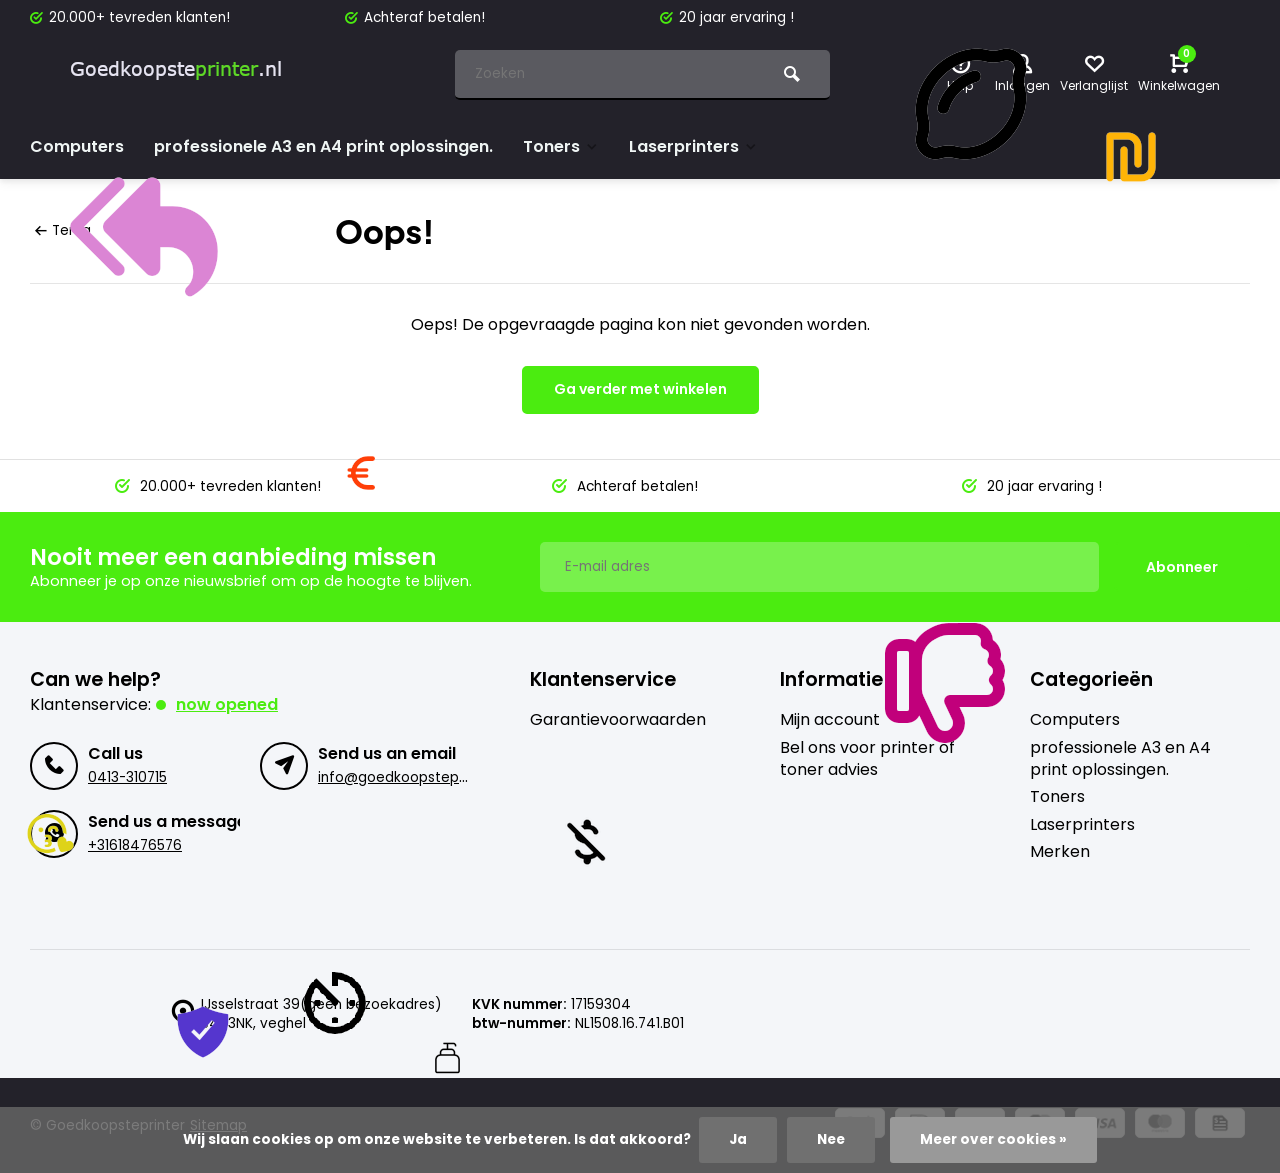 The image size is (1280, 1173). Describe the element at coordinates (447, 1058) in the screenshot. I see `access hand washing or hygiene instructions` at that location.